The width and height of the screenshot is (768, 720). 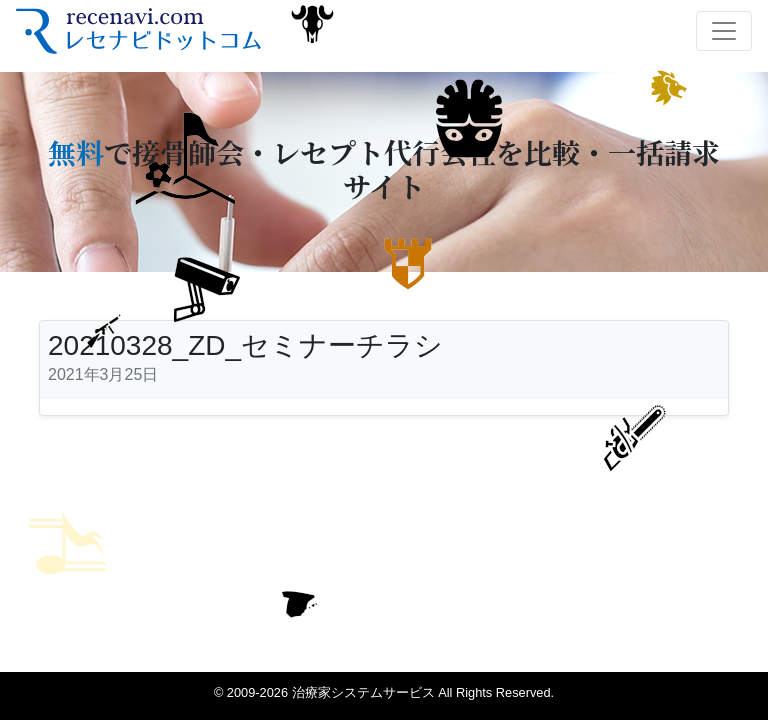 I want to click on adjust audio pitch settings, so click(x=67, y=545).